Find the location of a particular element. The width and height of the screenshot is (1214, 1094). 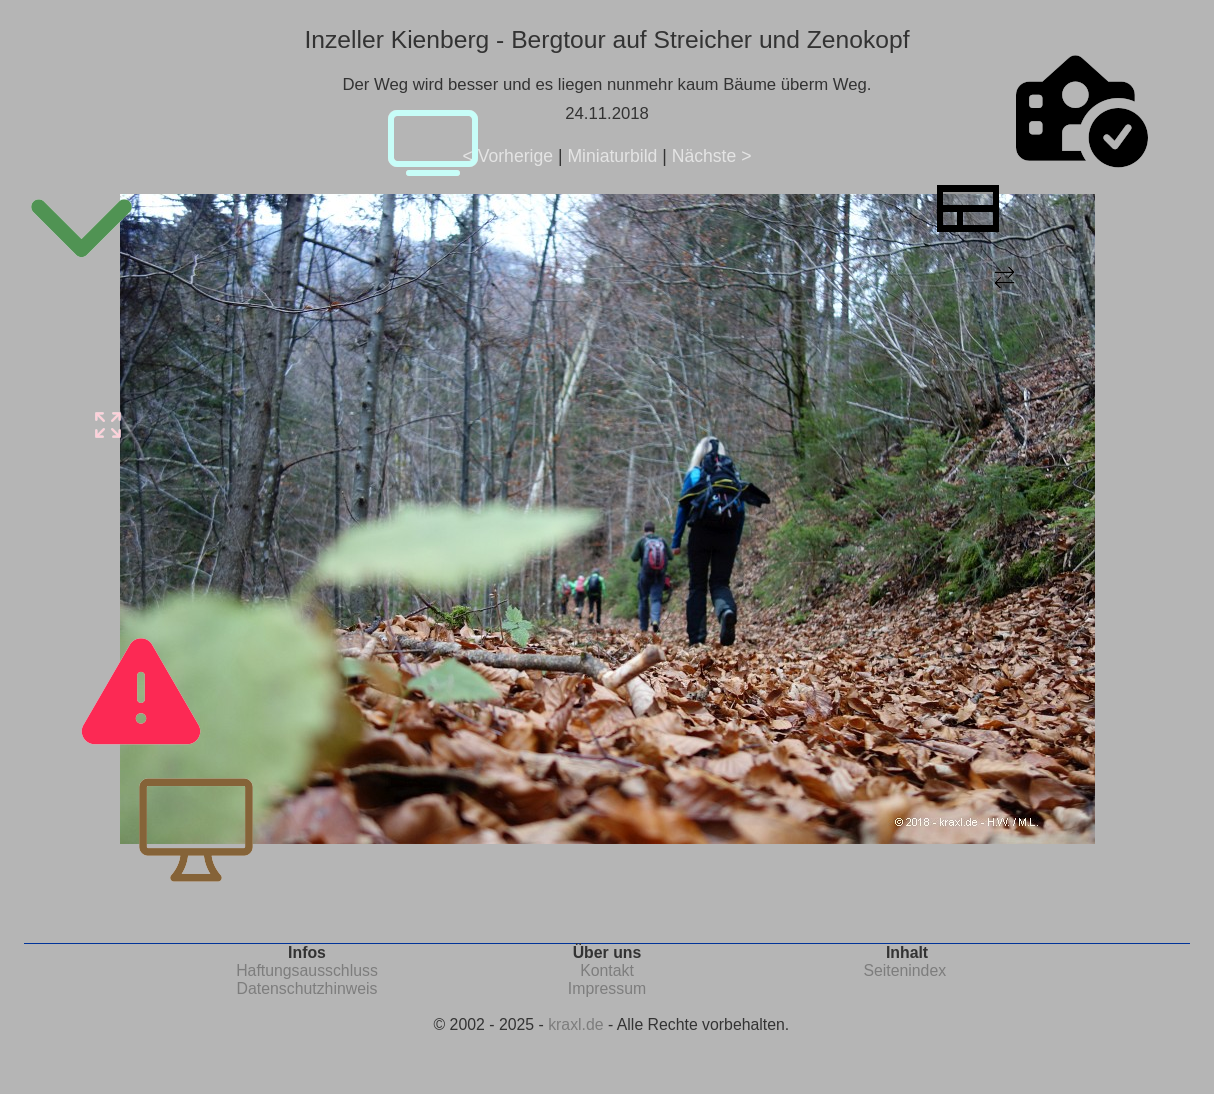

expand to fullscreen mode is located at coordinates (108, 425).